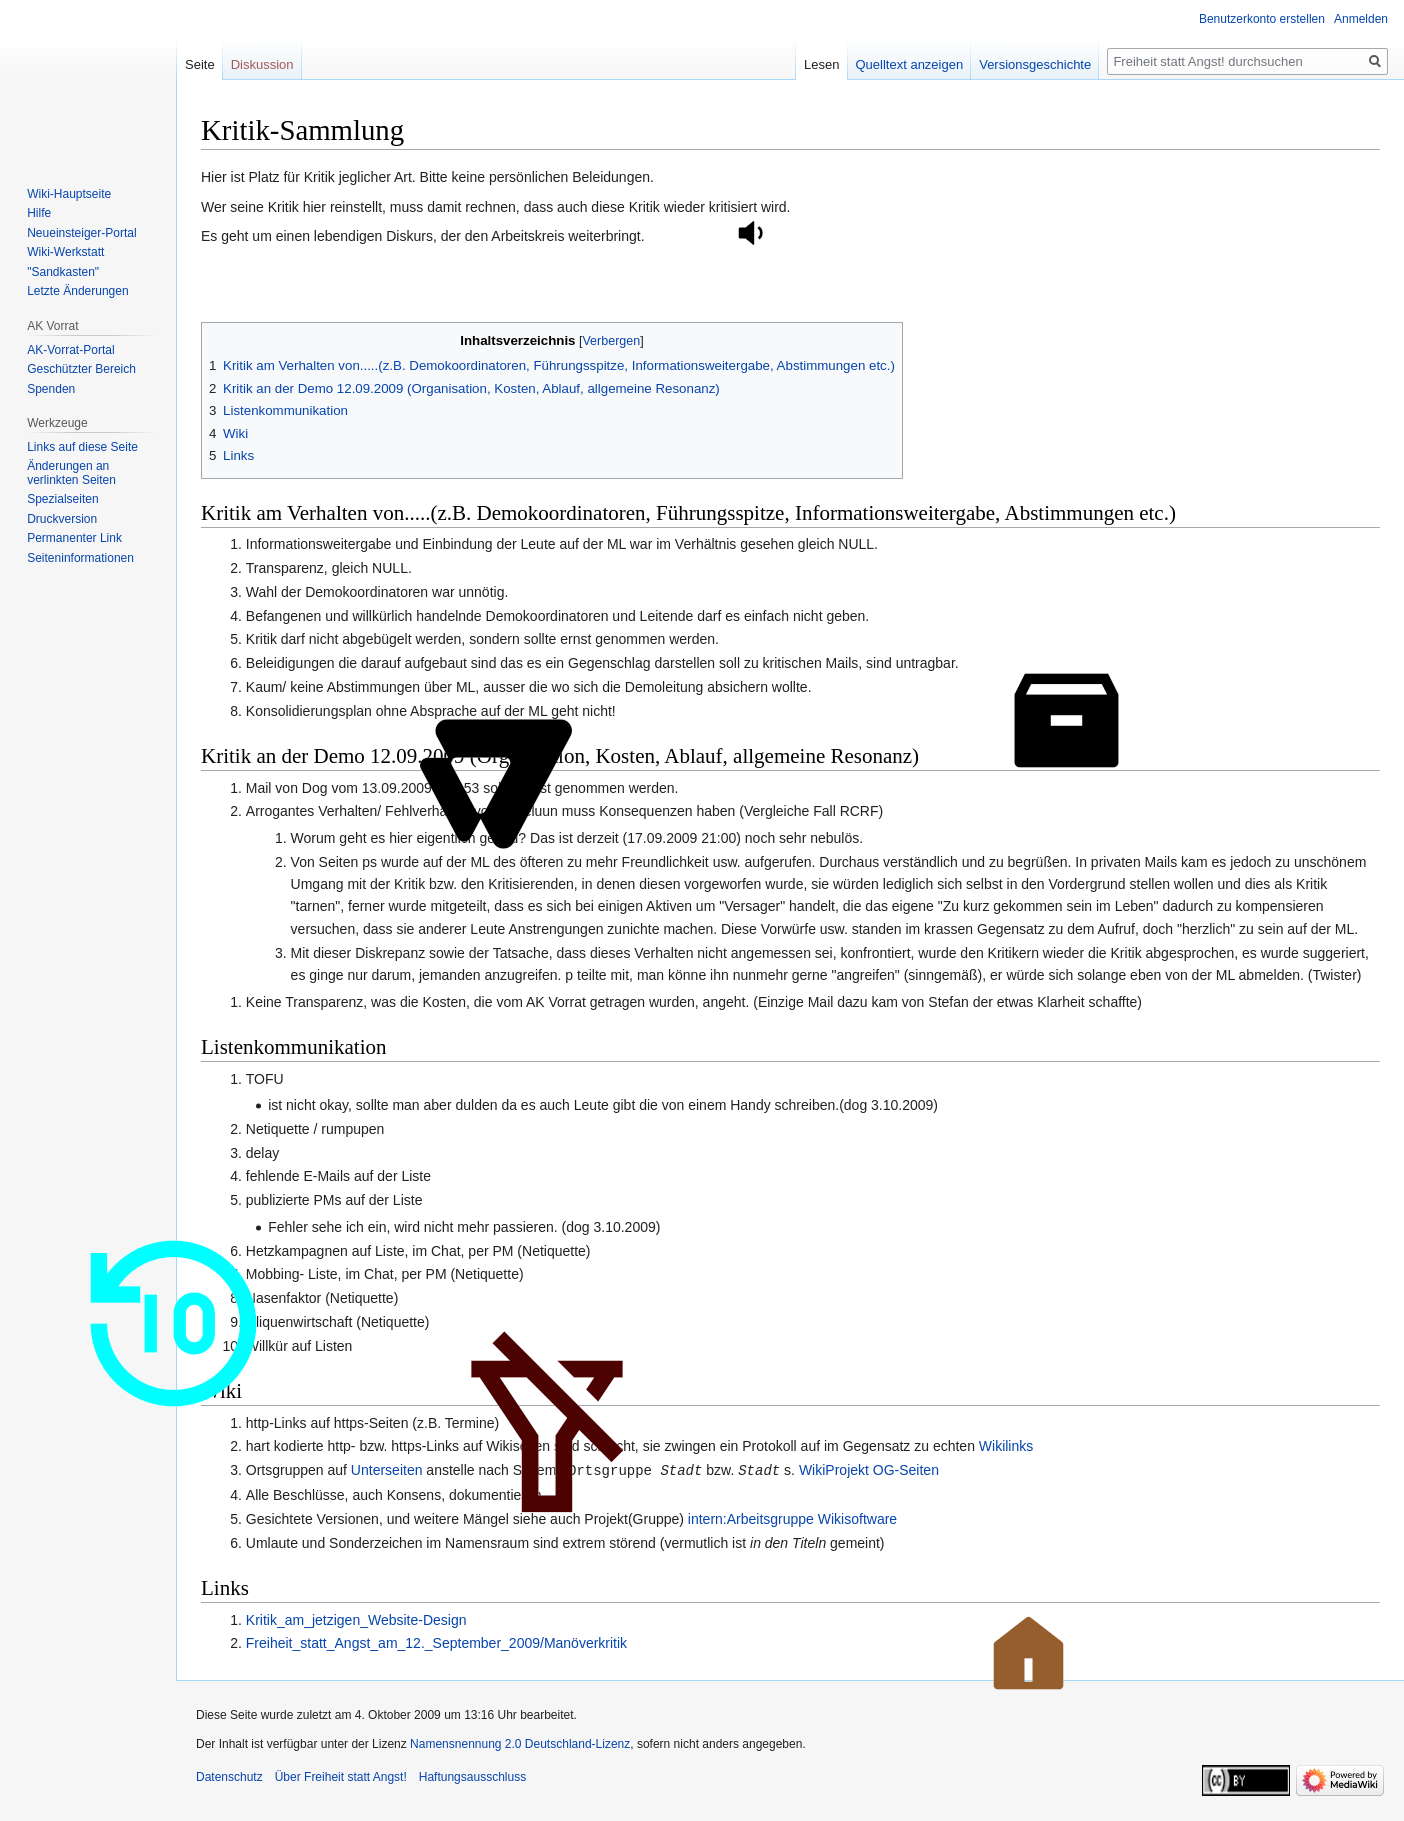  Describe the element at coordinates (1066, 720) in the screenshot. I see `archive items or files` at that location.